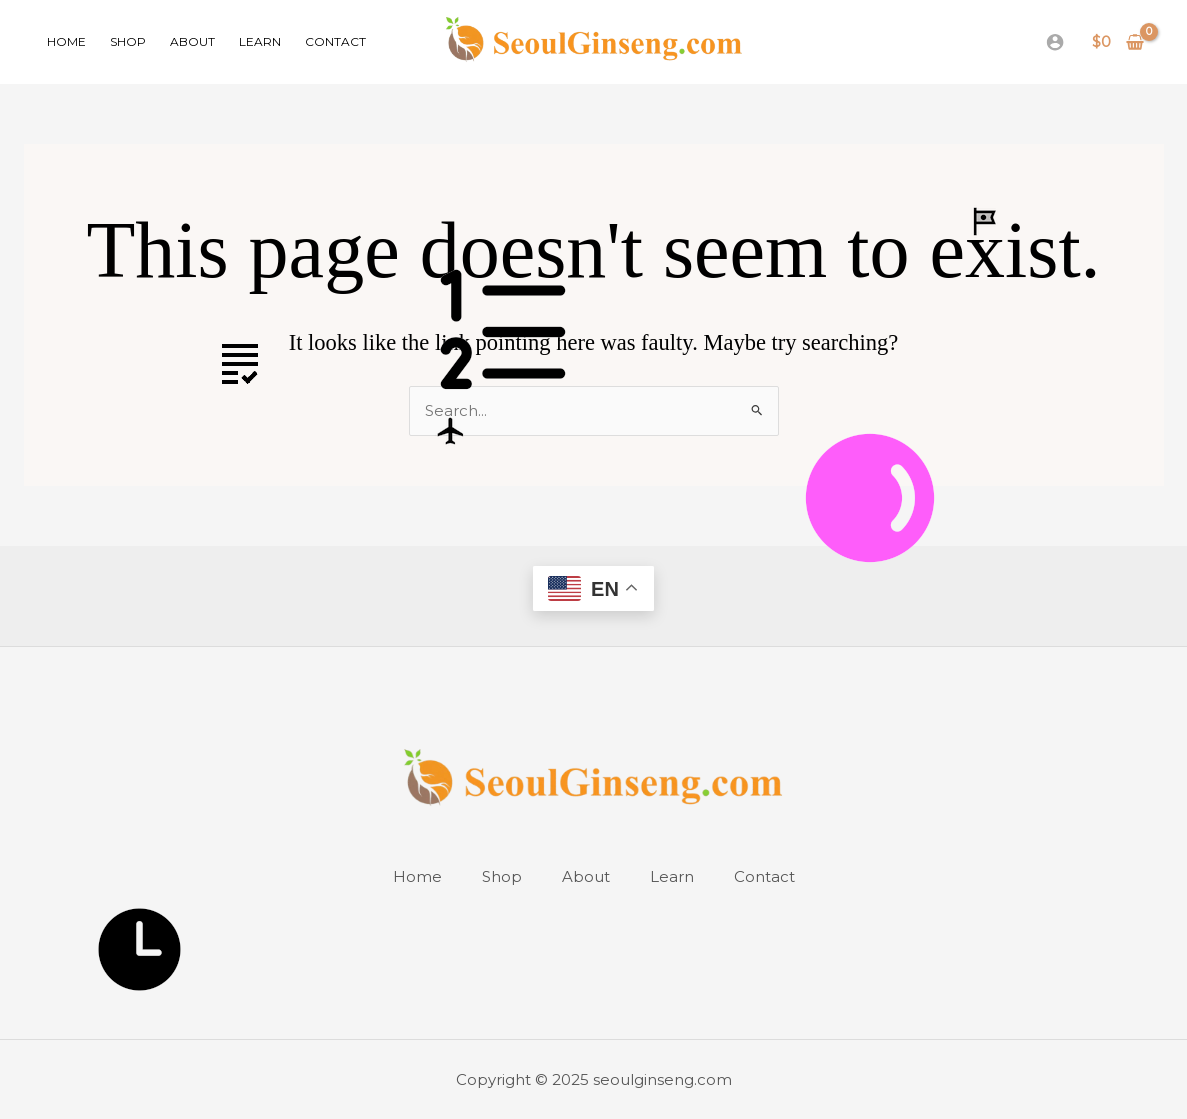  I want to click on view time or clock settings, so click(139, 949).